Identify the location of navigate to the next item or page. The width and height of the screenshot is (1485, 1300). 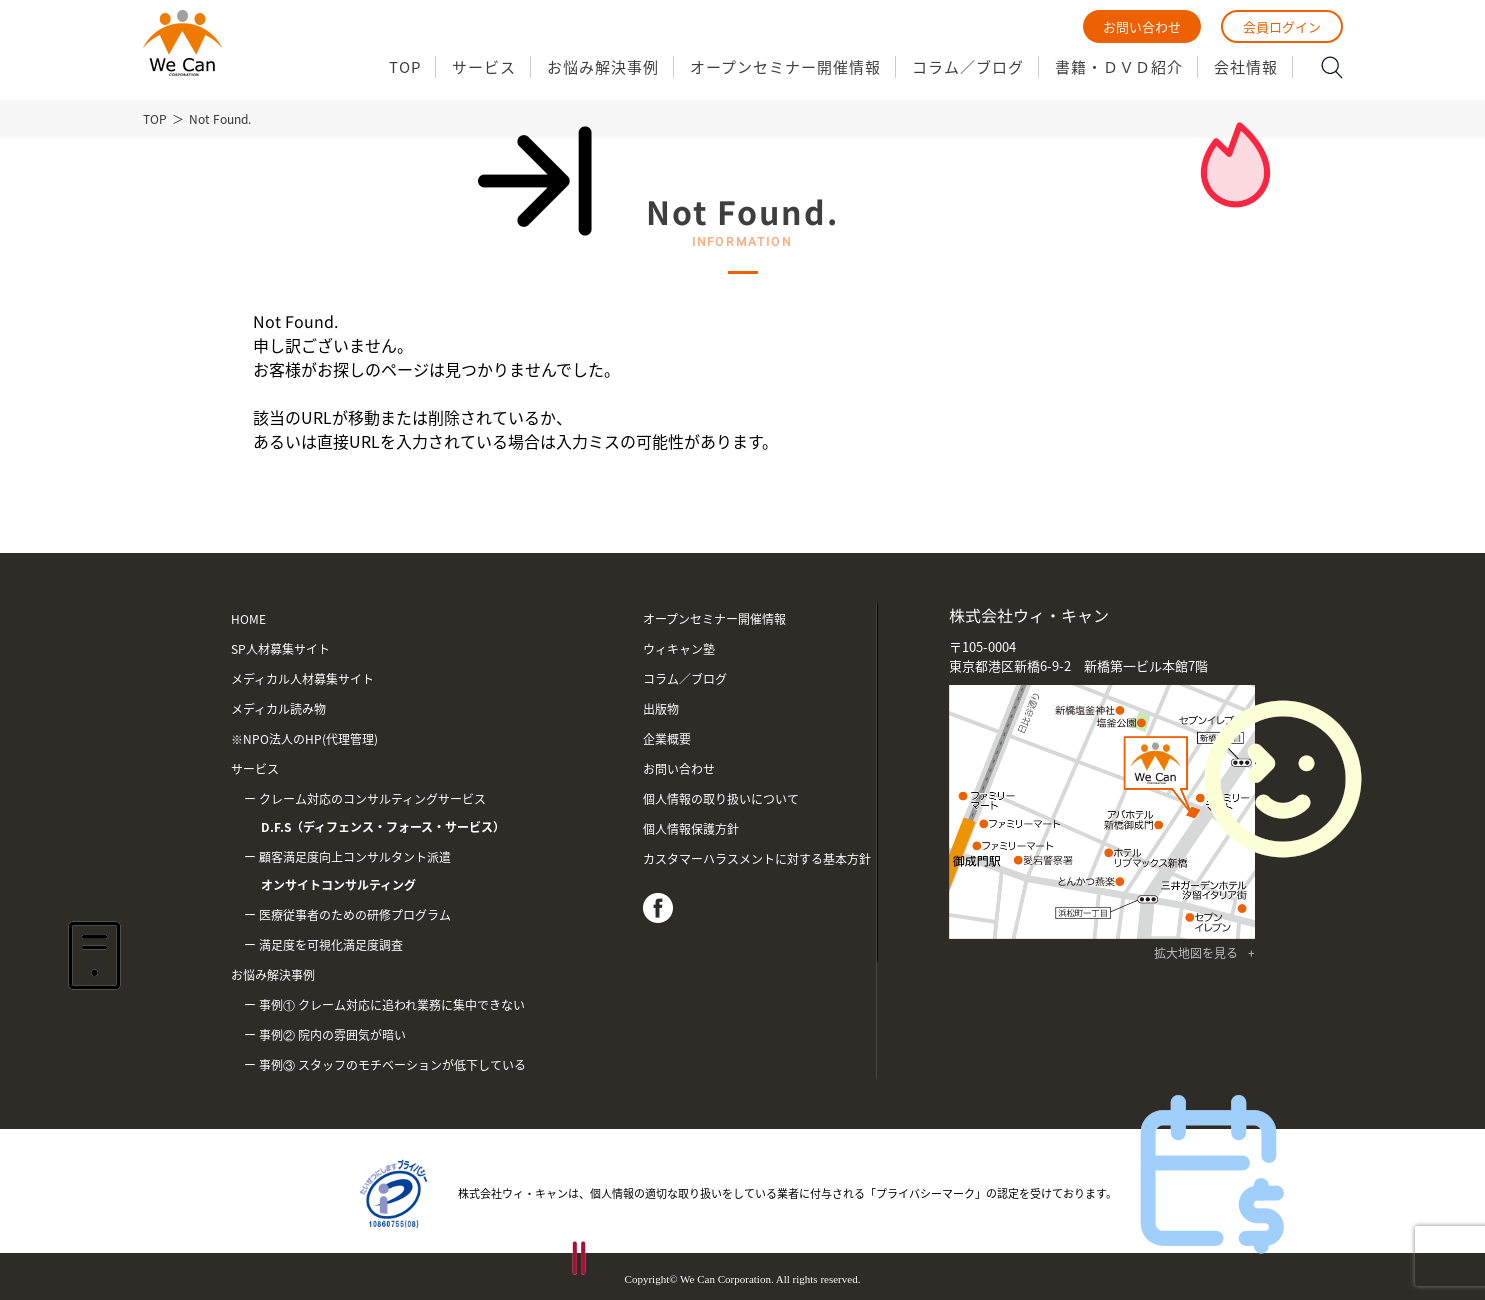
(537, 181).